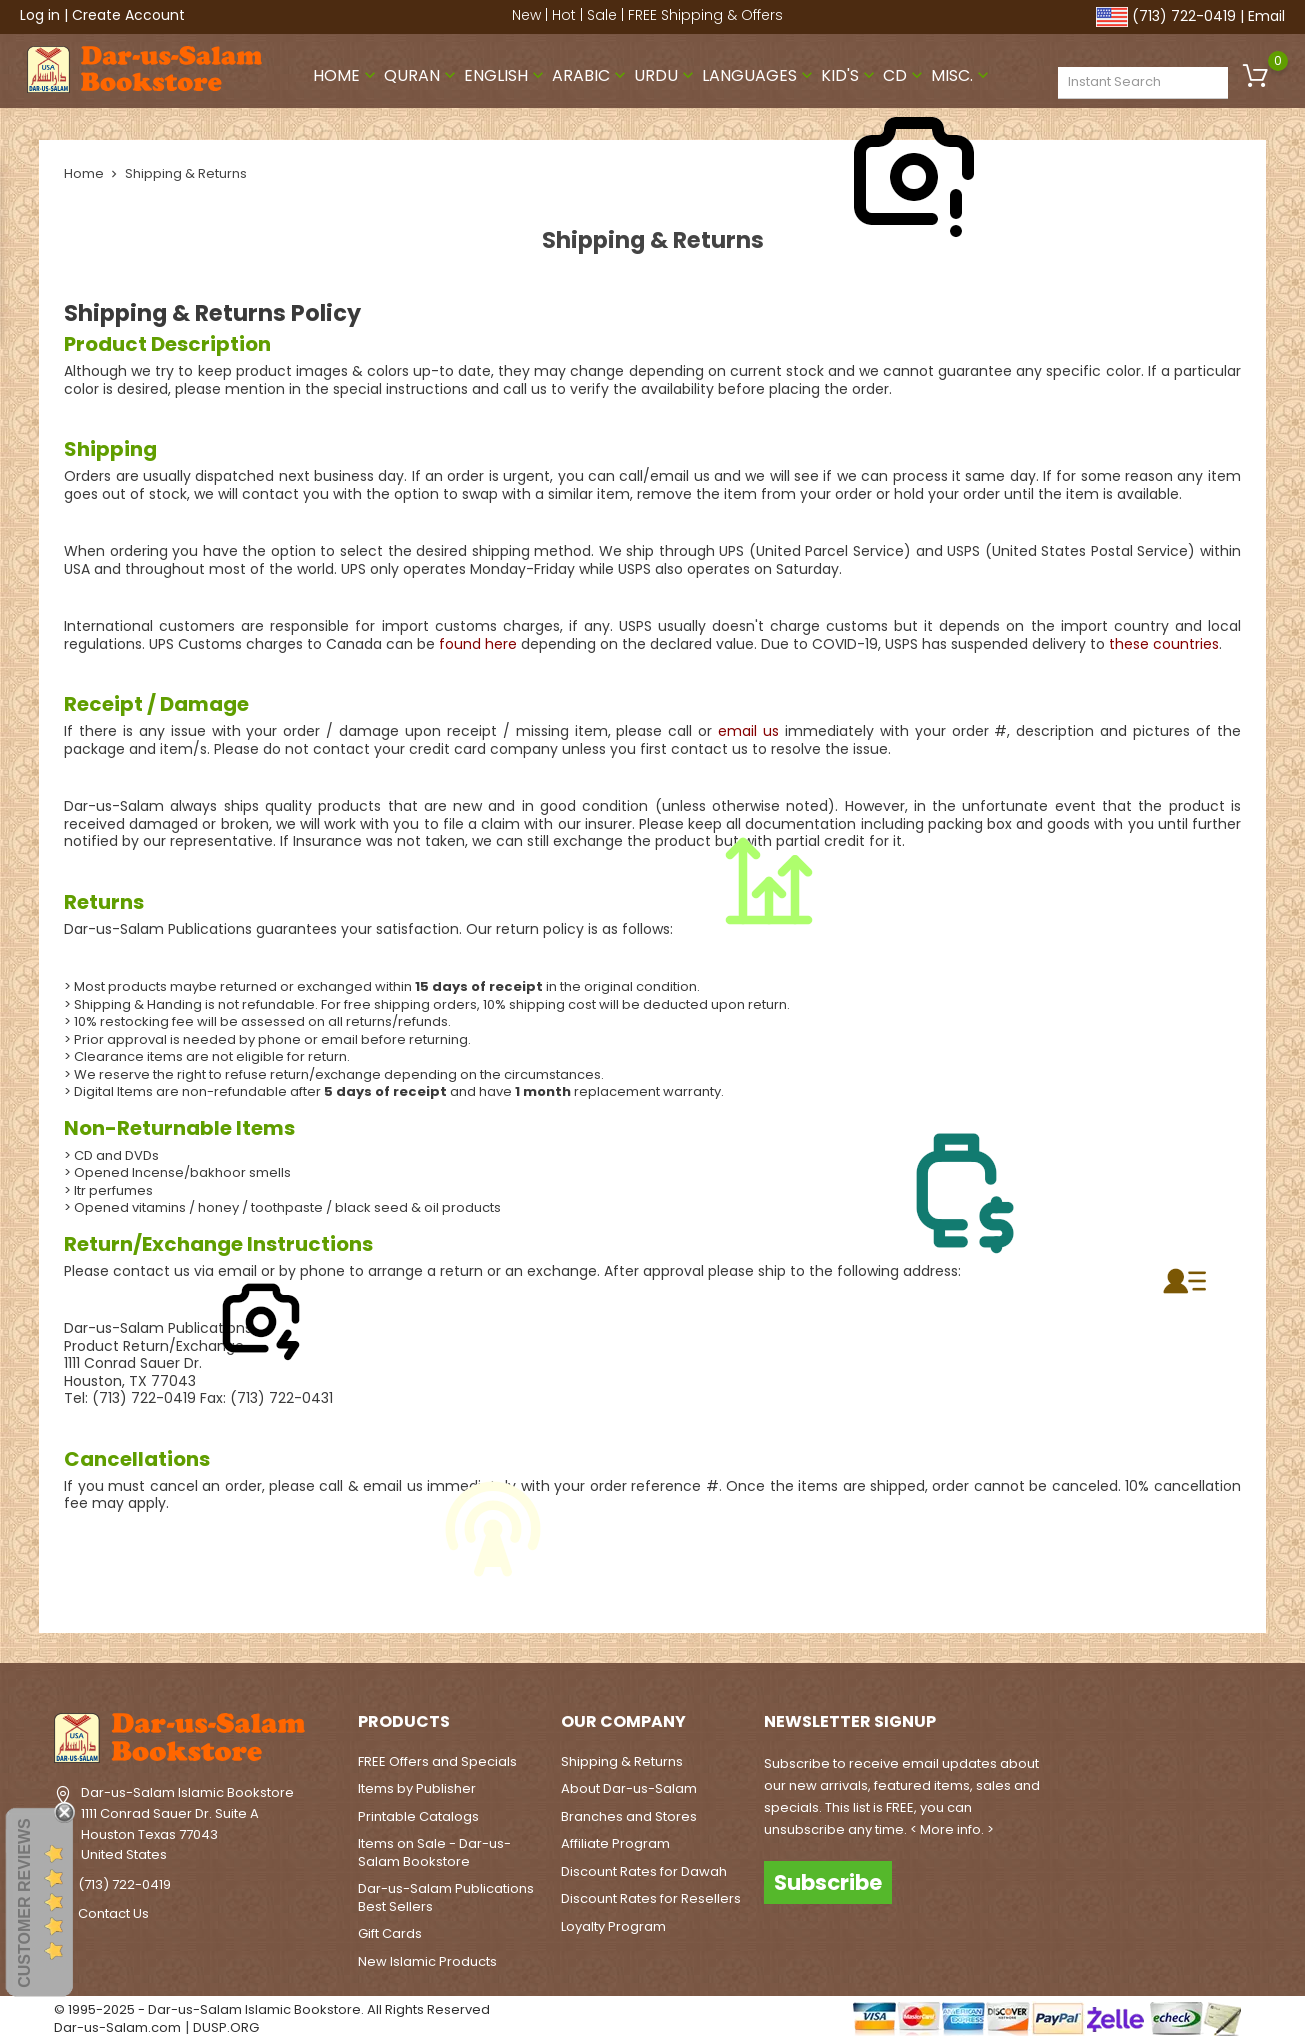 The image size is (1305, 2043). I want to click on camera error or malfunction alert, so click(914, 171).